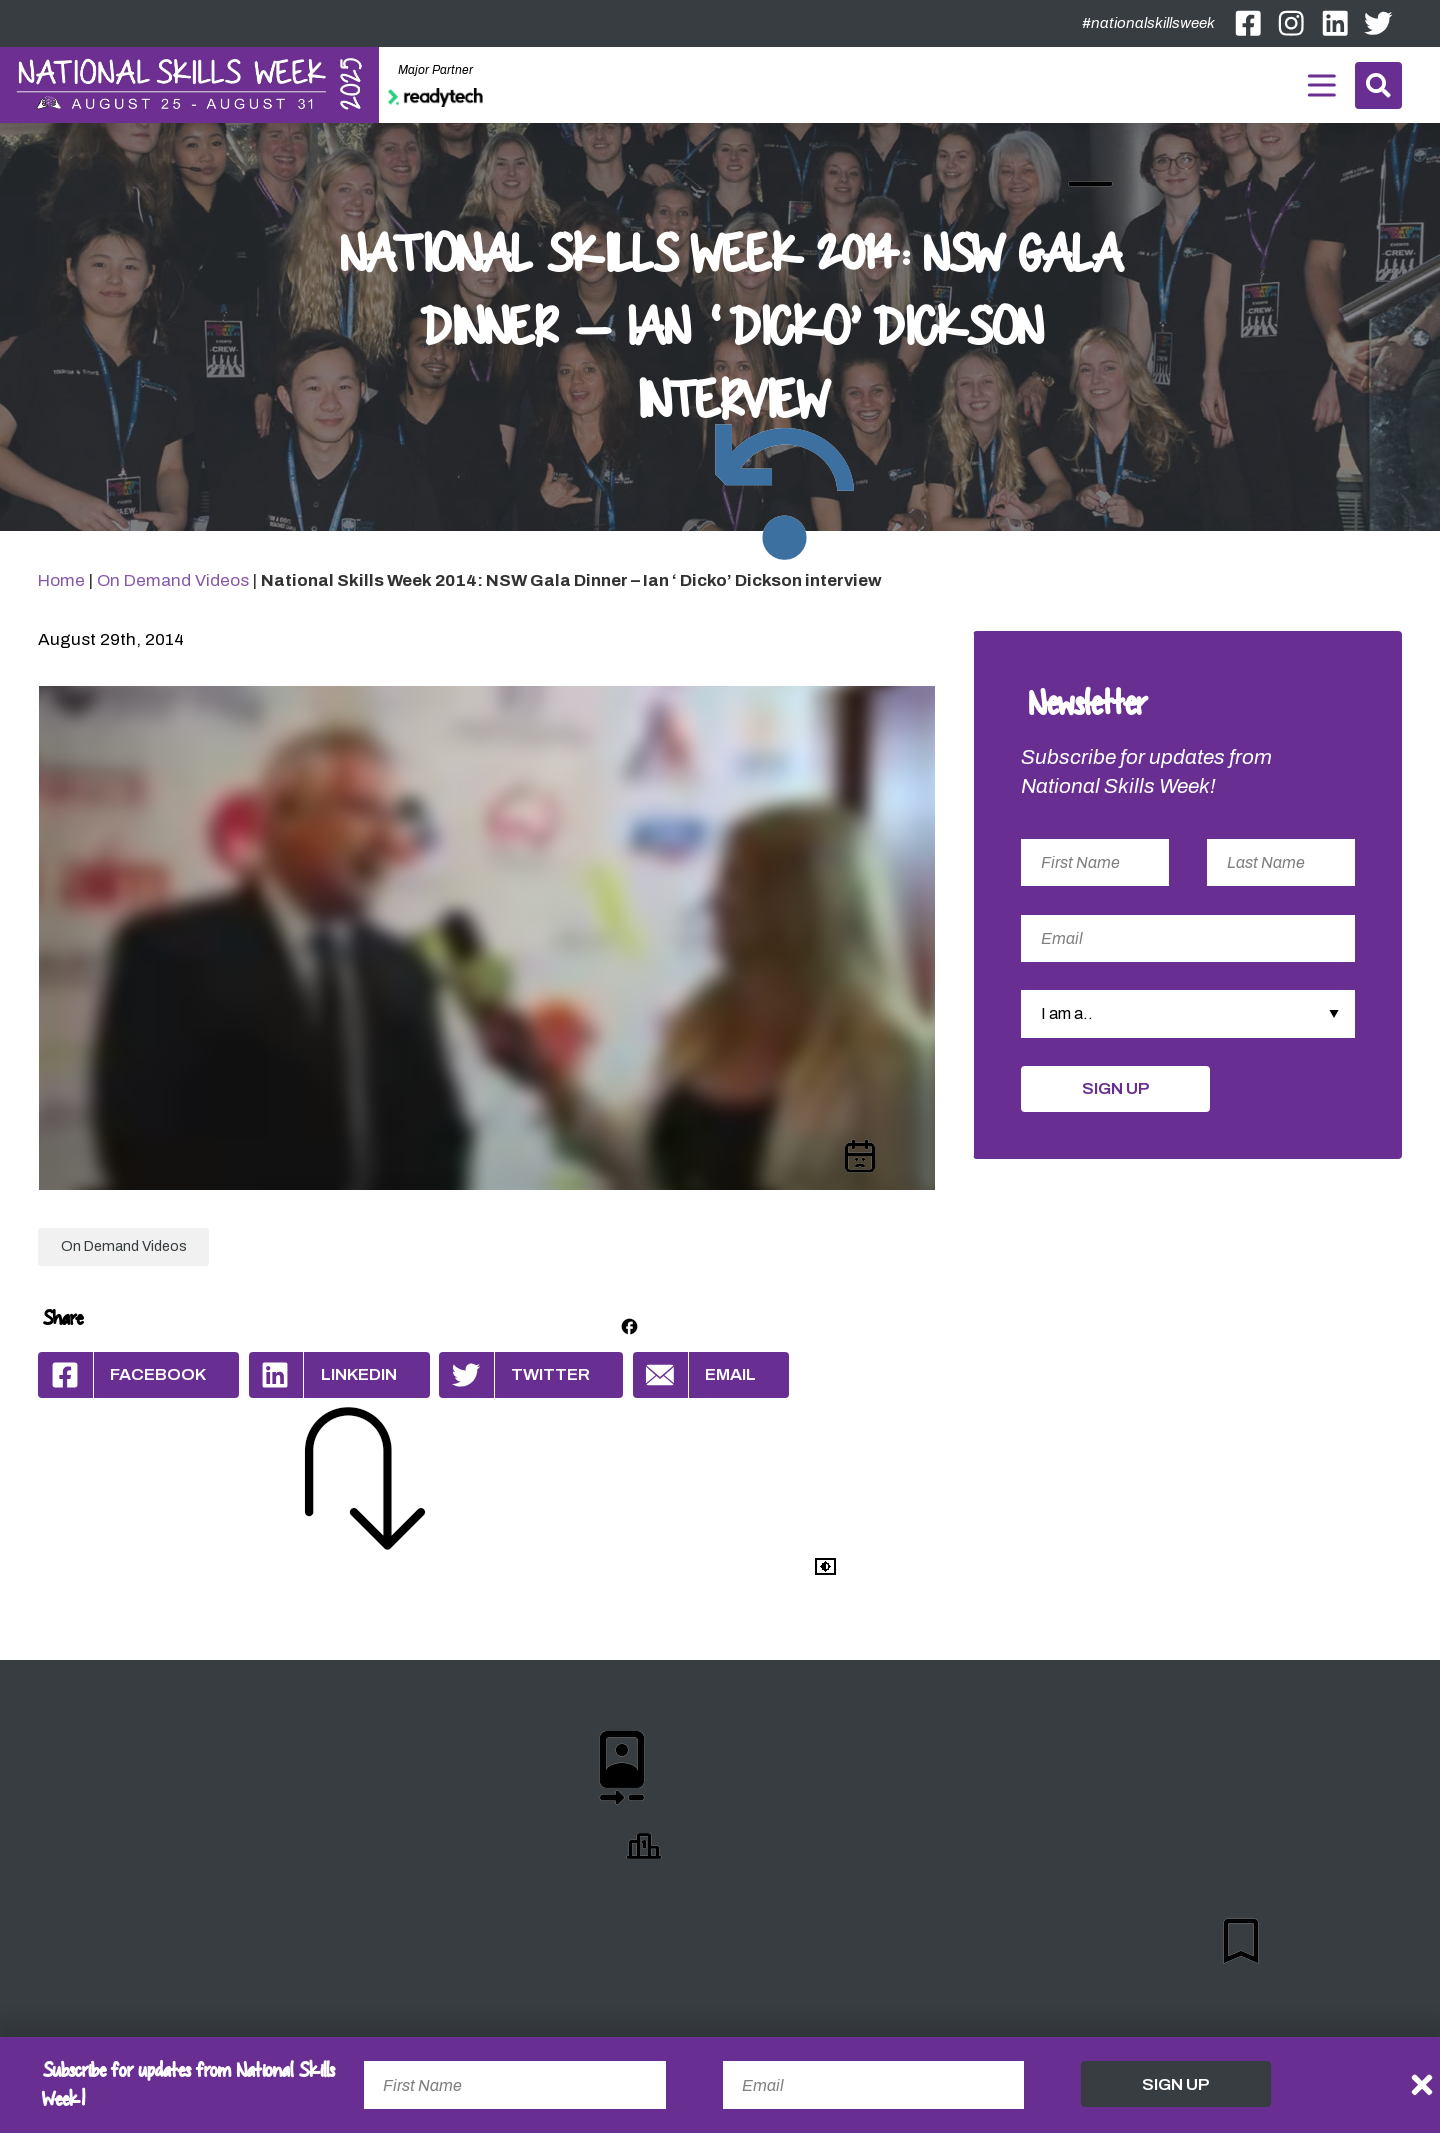 This screenshot has height=2133, width=1440. I want to click on maximize a window or panel, so click(1090, 203).